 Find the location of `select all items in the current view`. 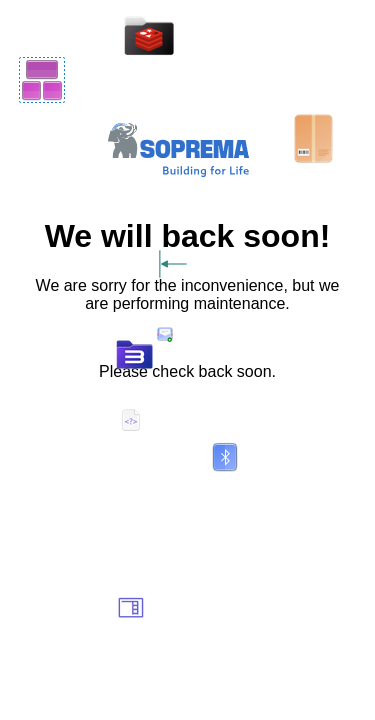

select all items in the current view is located at coordinates (42, 80).